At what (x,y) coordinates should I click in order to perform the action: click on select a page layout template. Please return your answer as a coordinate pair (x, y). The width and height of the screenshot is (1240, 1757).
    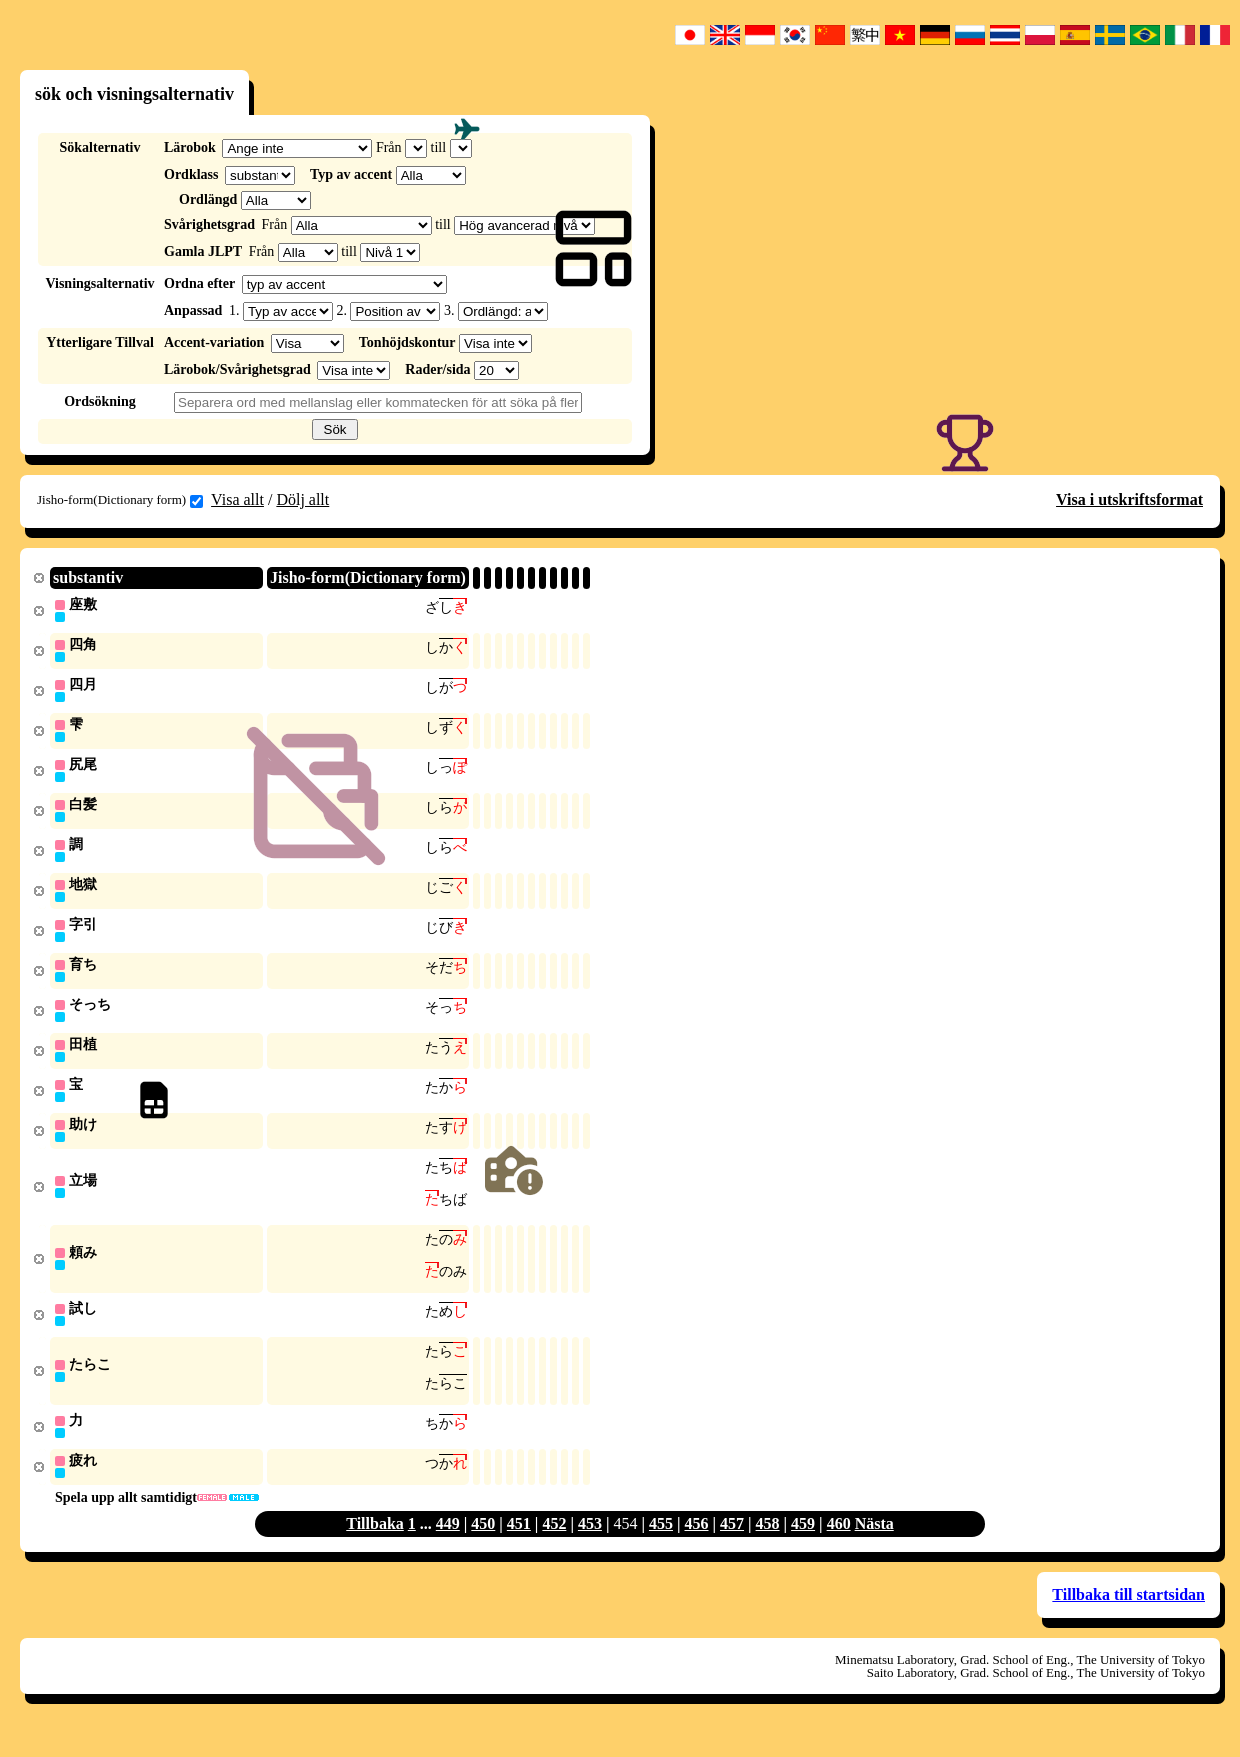
    Looking at the image, I should click on (593, 248).